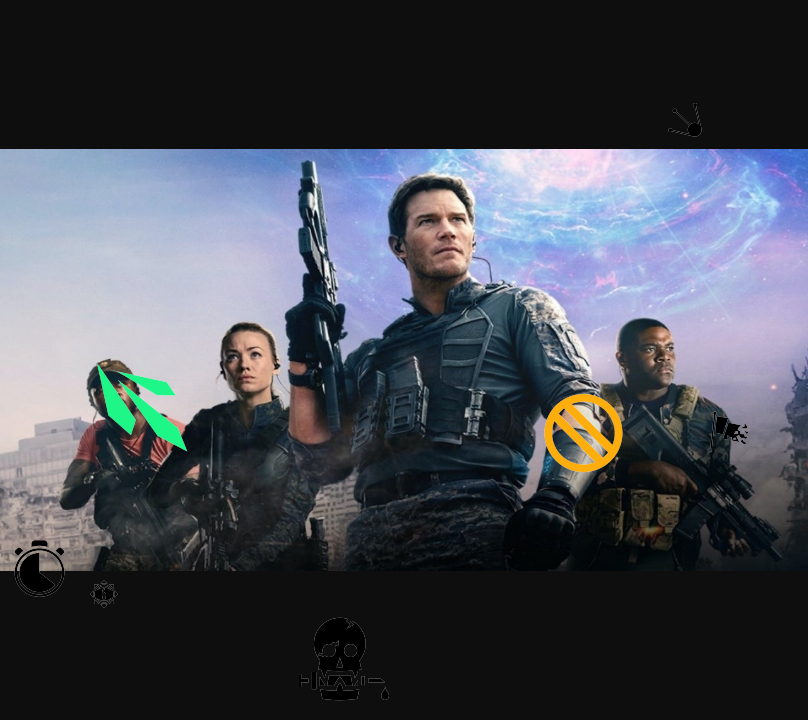 The width and height of the screenshot is (808, 720). What do you see at coordinates (728, 431) in the screenshot?
I see `indicates a defeated faction or conquered territory` at bounding box center [728, 431].